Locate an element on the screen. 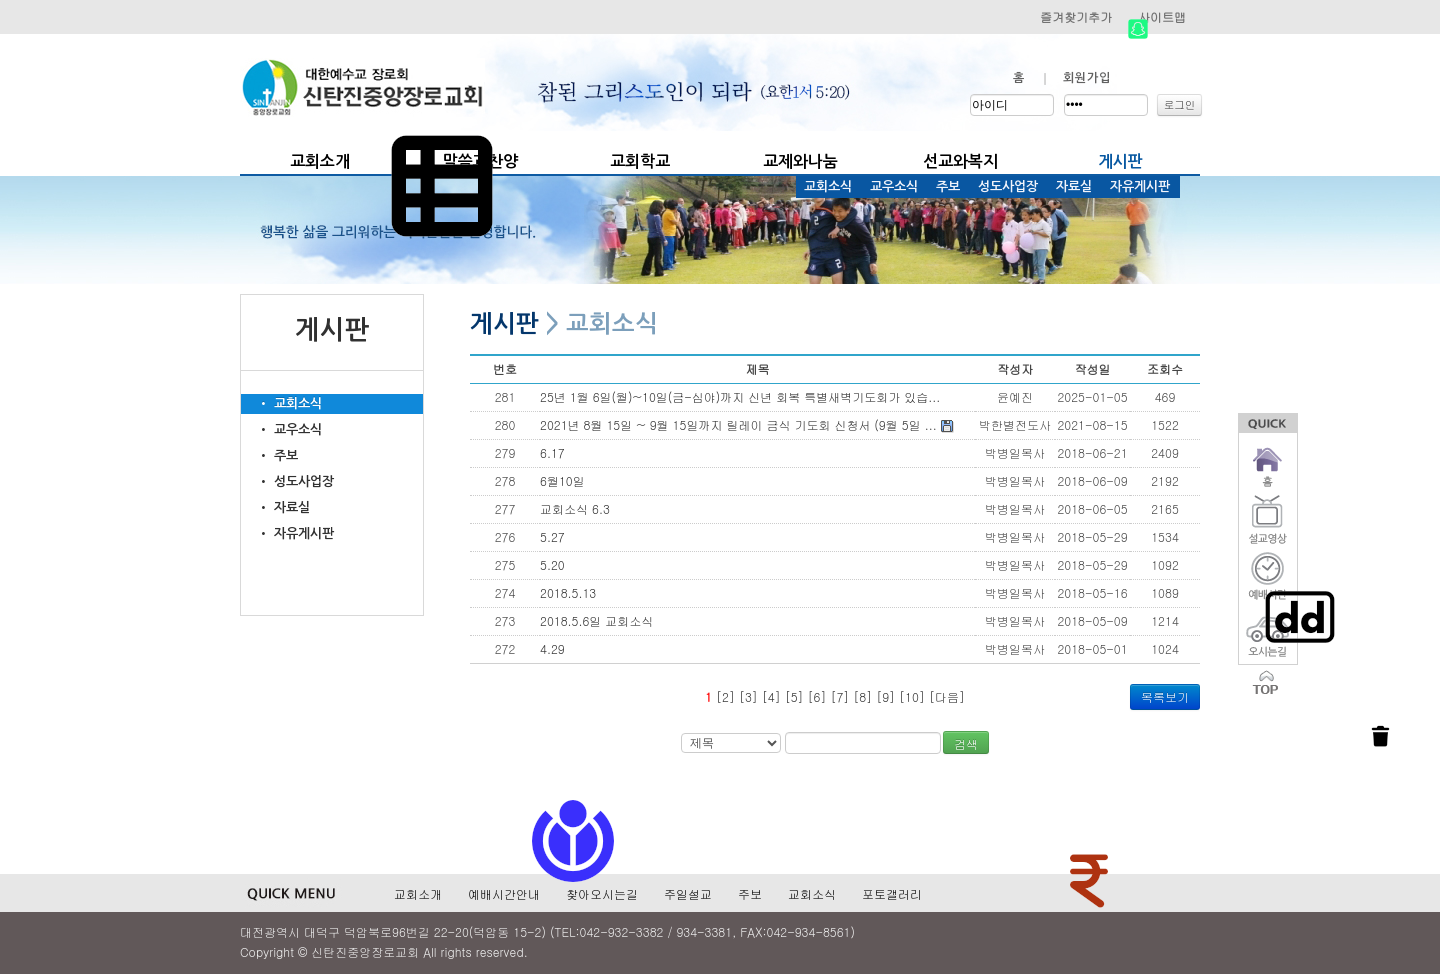  indicates price or payment in Indian rupees is located at coordinates (1089, 881).